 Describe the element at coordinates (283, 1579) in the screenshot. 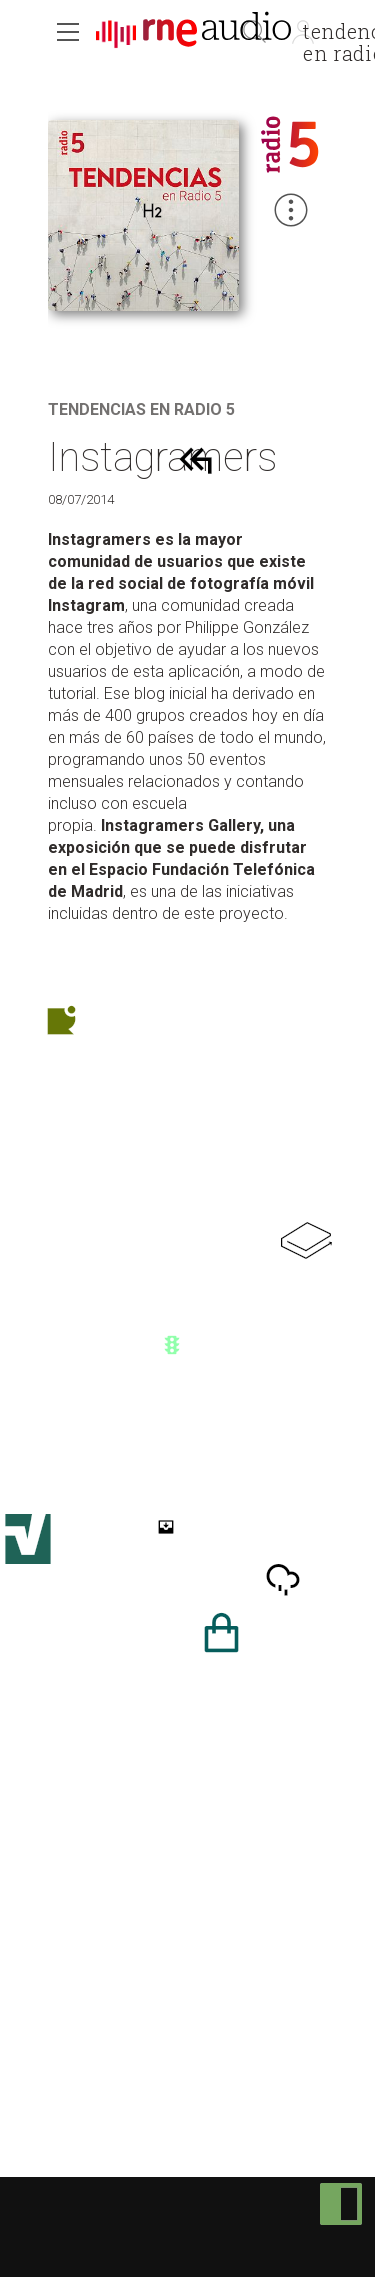

I see `indicates light rain or drizzle conditions` at that location.